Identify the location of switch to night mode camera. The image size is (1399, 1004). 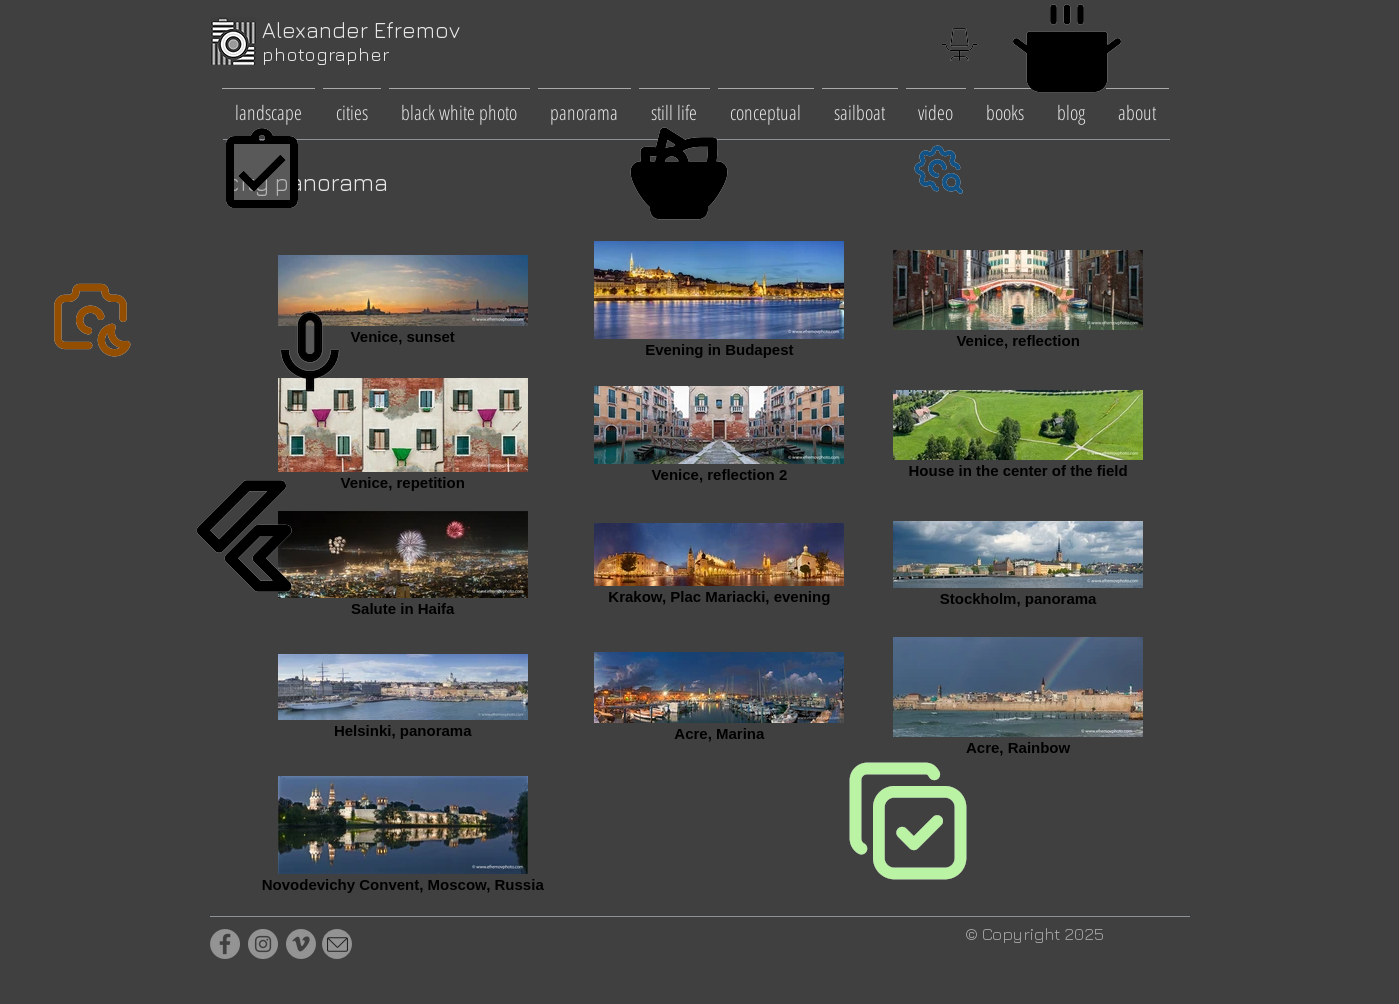
(90, 316).